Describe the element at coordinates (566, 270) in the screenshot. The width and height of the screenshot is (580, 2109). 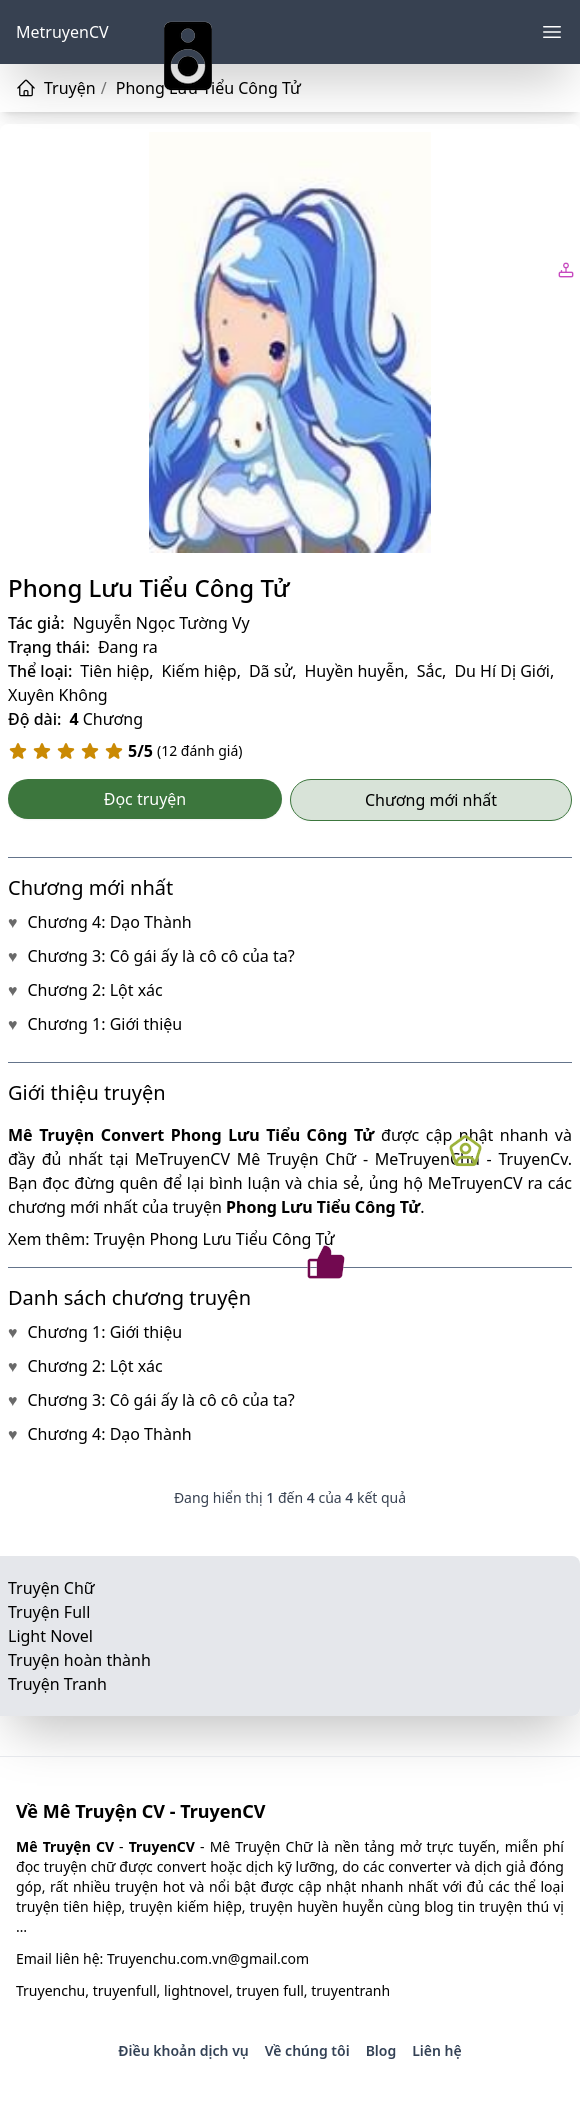
I see `access game controller settings` at that location.